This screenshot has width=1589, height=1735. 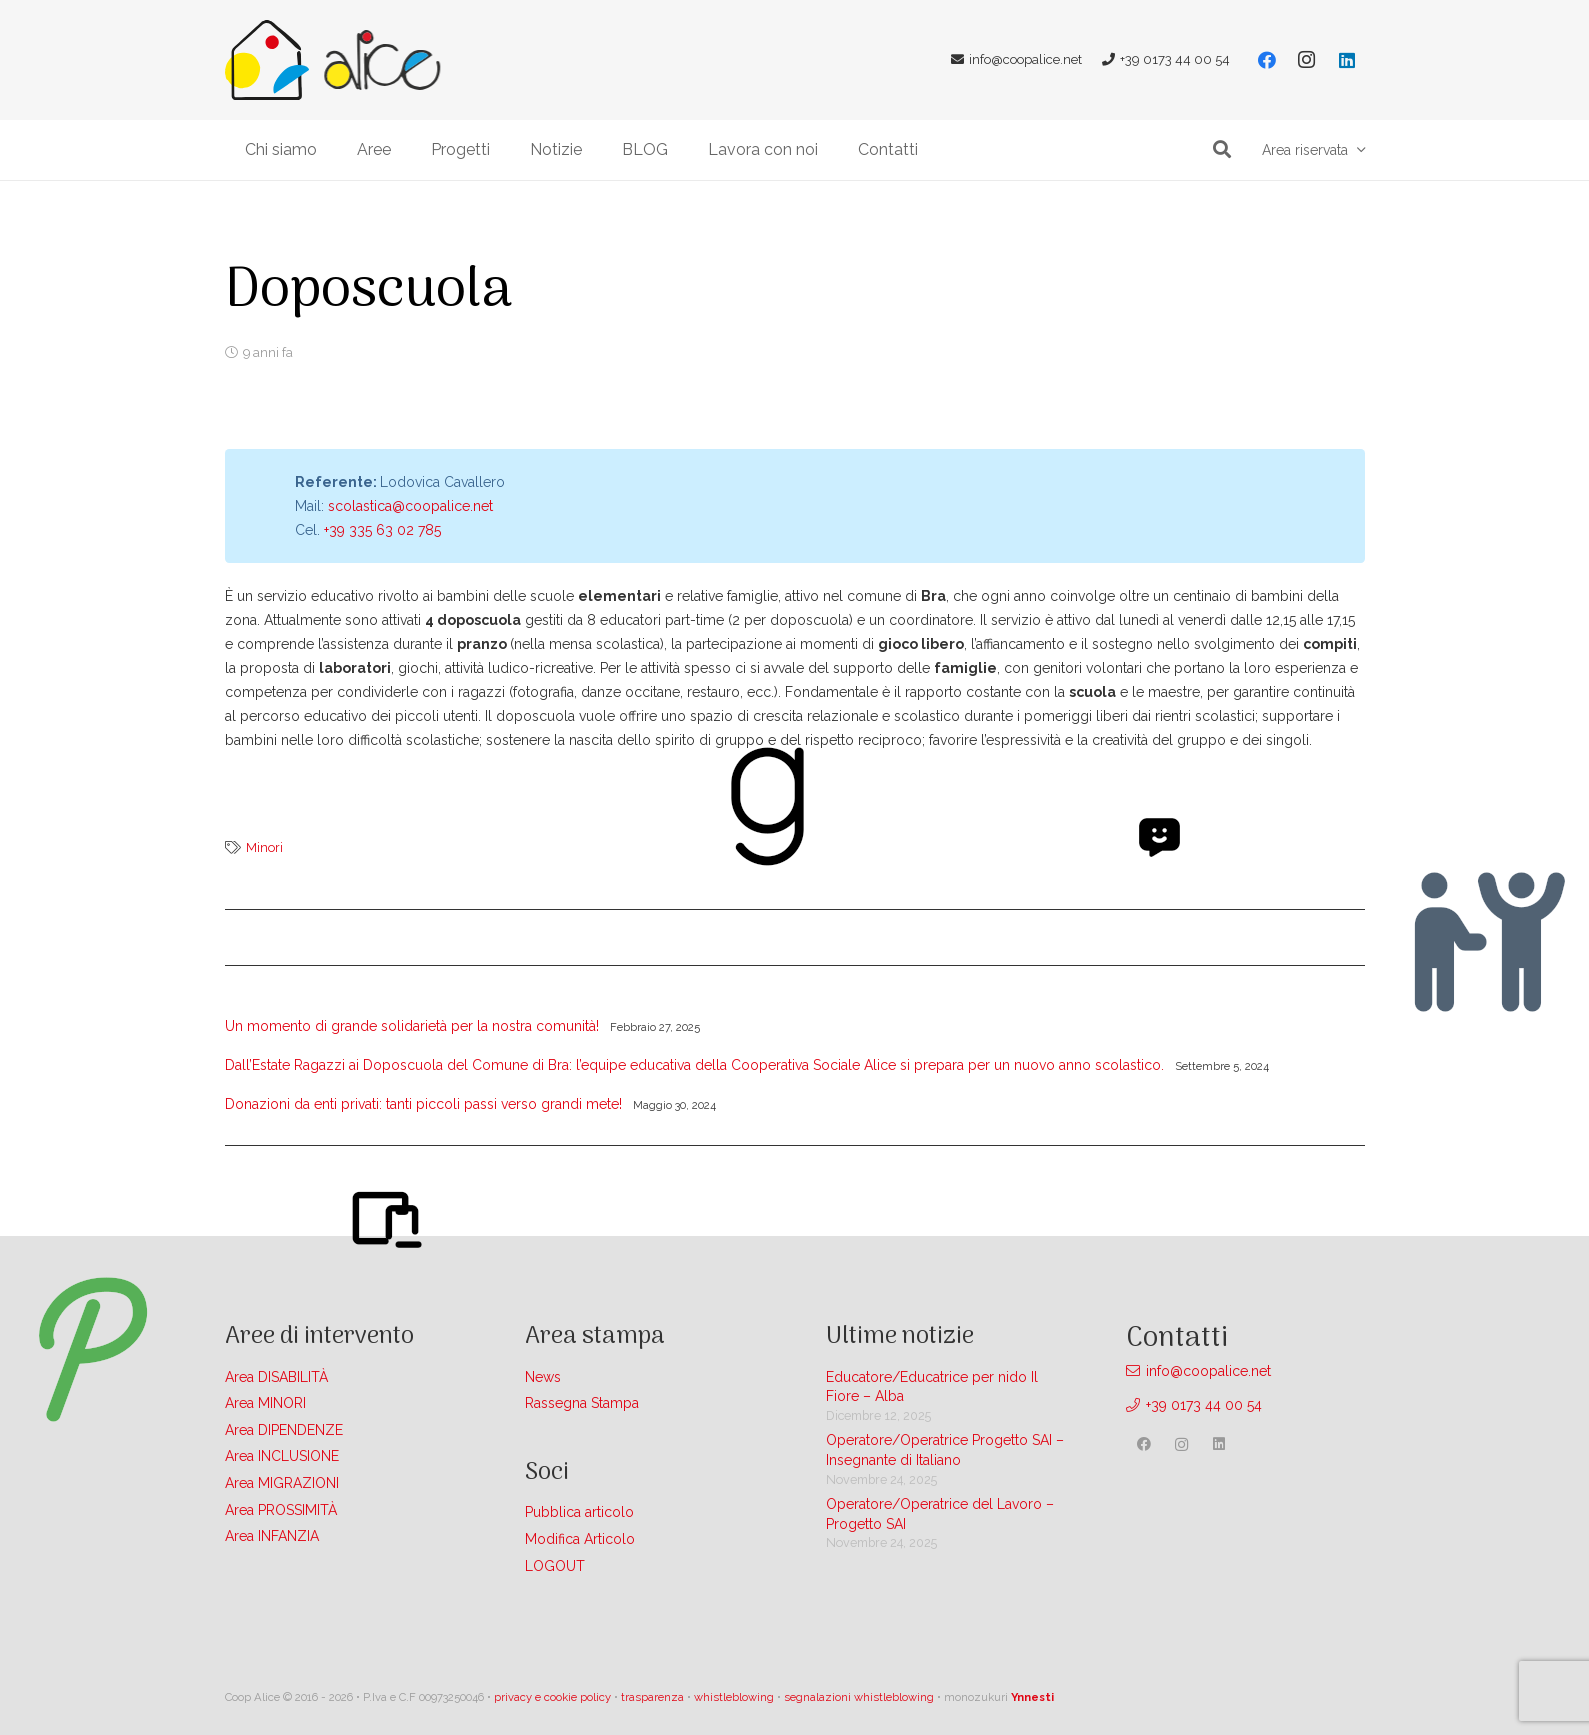 I want to click on open goodreads app or profile, so click(x=767, y=806).